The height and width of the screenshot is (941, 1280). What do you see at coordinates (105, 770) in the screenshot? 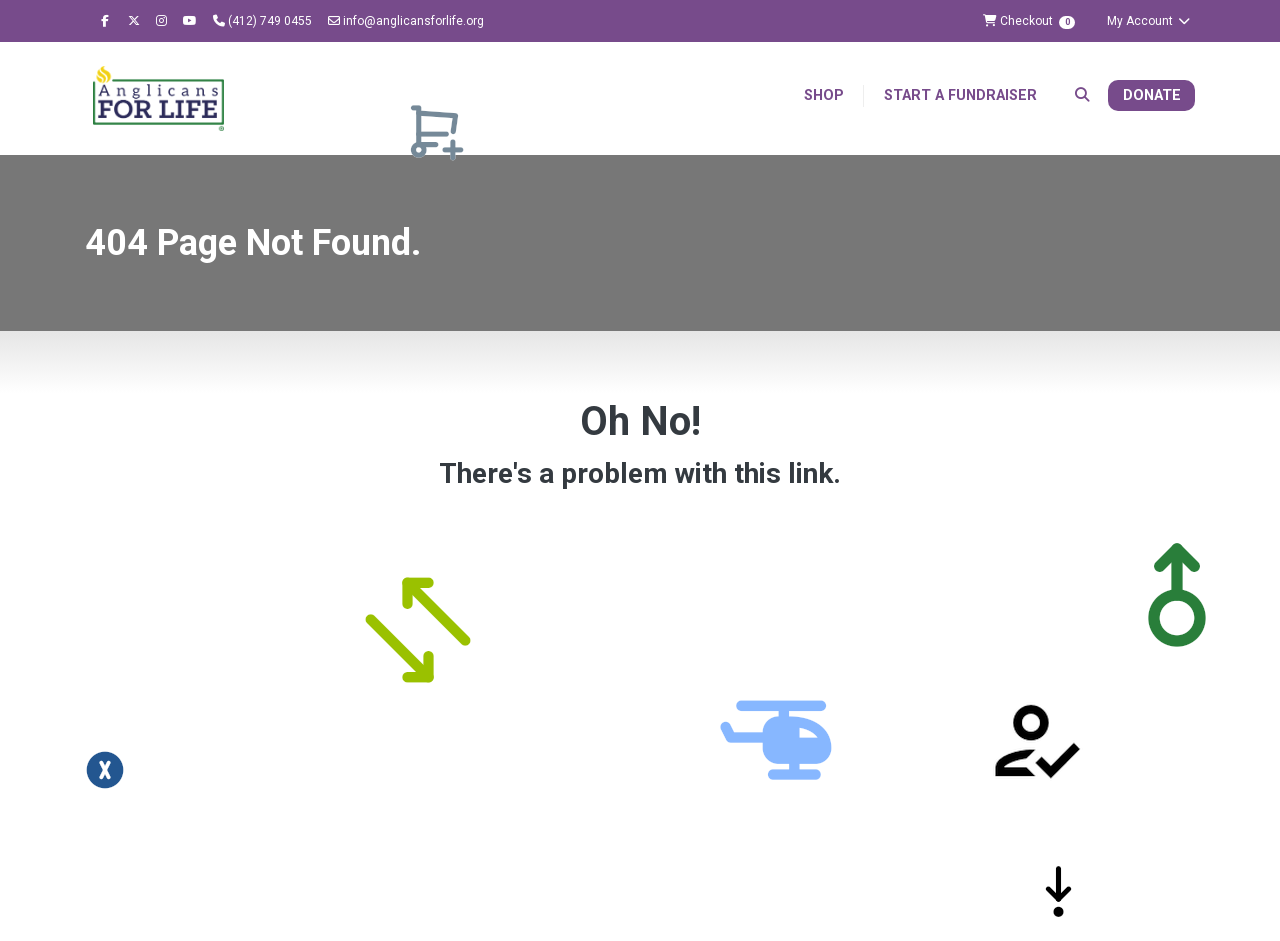
I see `close or dismiss a dialog` at bounding box center [105, 770].